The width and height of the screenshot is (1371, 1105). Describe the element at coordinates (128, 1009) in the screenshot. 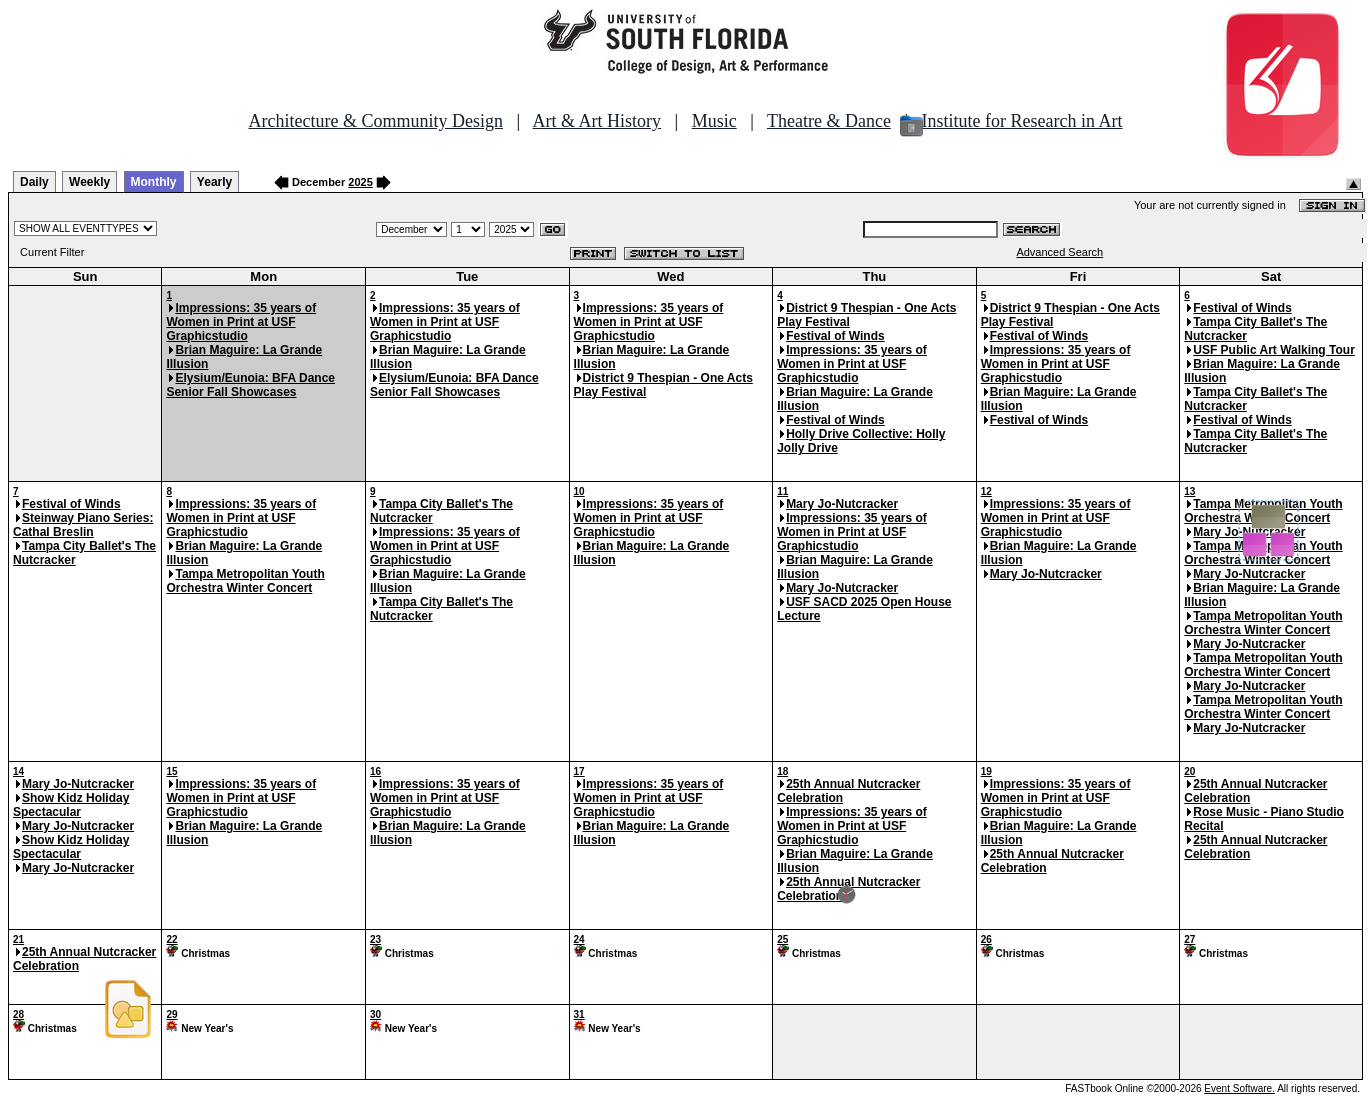

I see `a libreoffice draw document file` at that location.